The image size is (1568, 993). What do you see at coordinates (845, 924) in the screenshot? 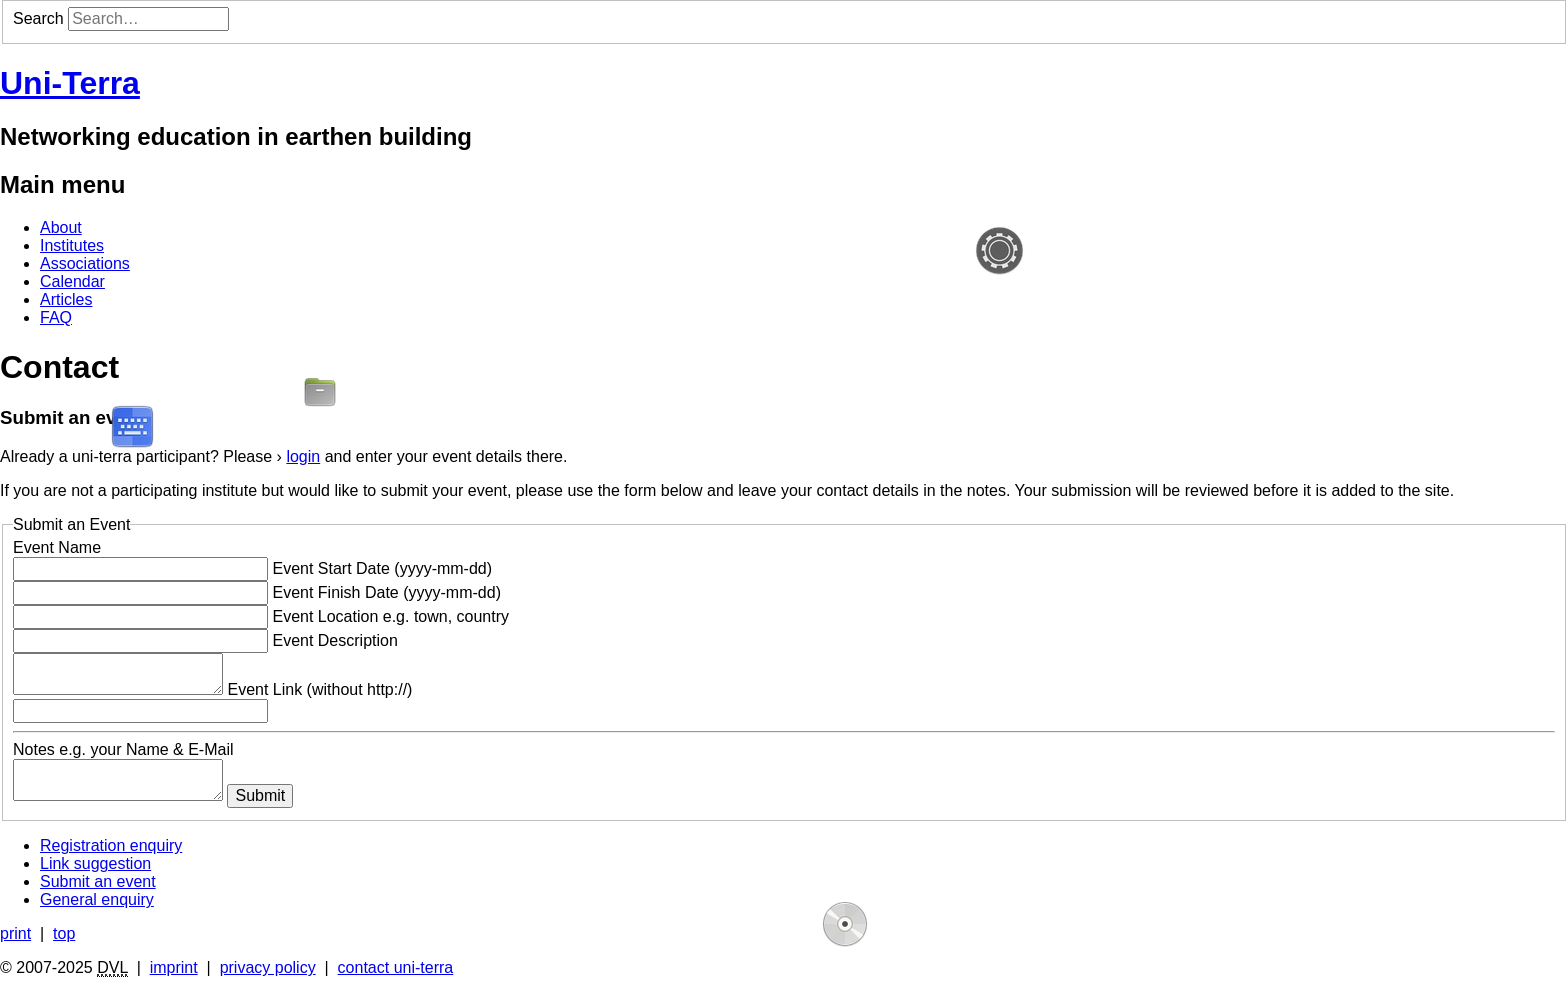
I see `indicates a DVD+R disc device` at bounding box center [845, 924].